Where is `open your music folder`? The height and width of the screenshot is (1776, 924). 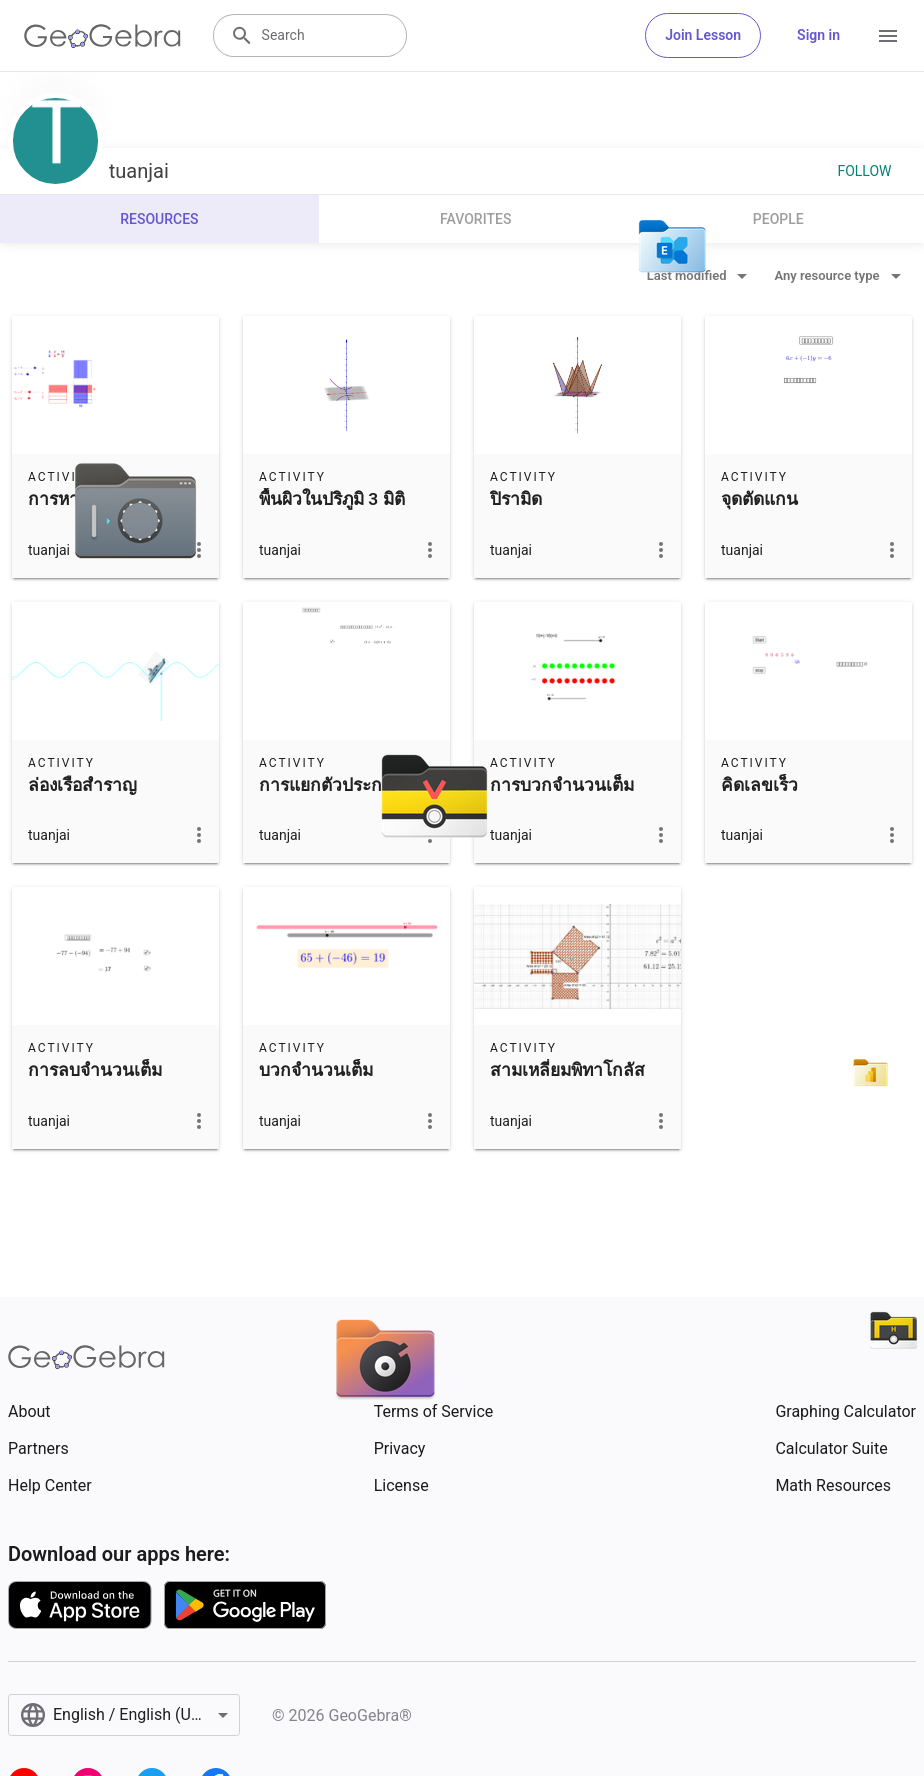 open your music folder is located at coordinates (385, 1361).